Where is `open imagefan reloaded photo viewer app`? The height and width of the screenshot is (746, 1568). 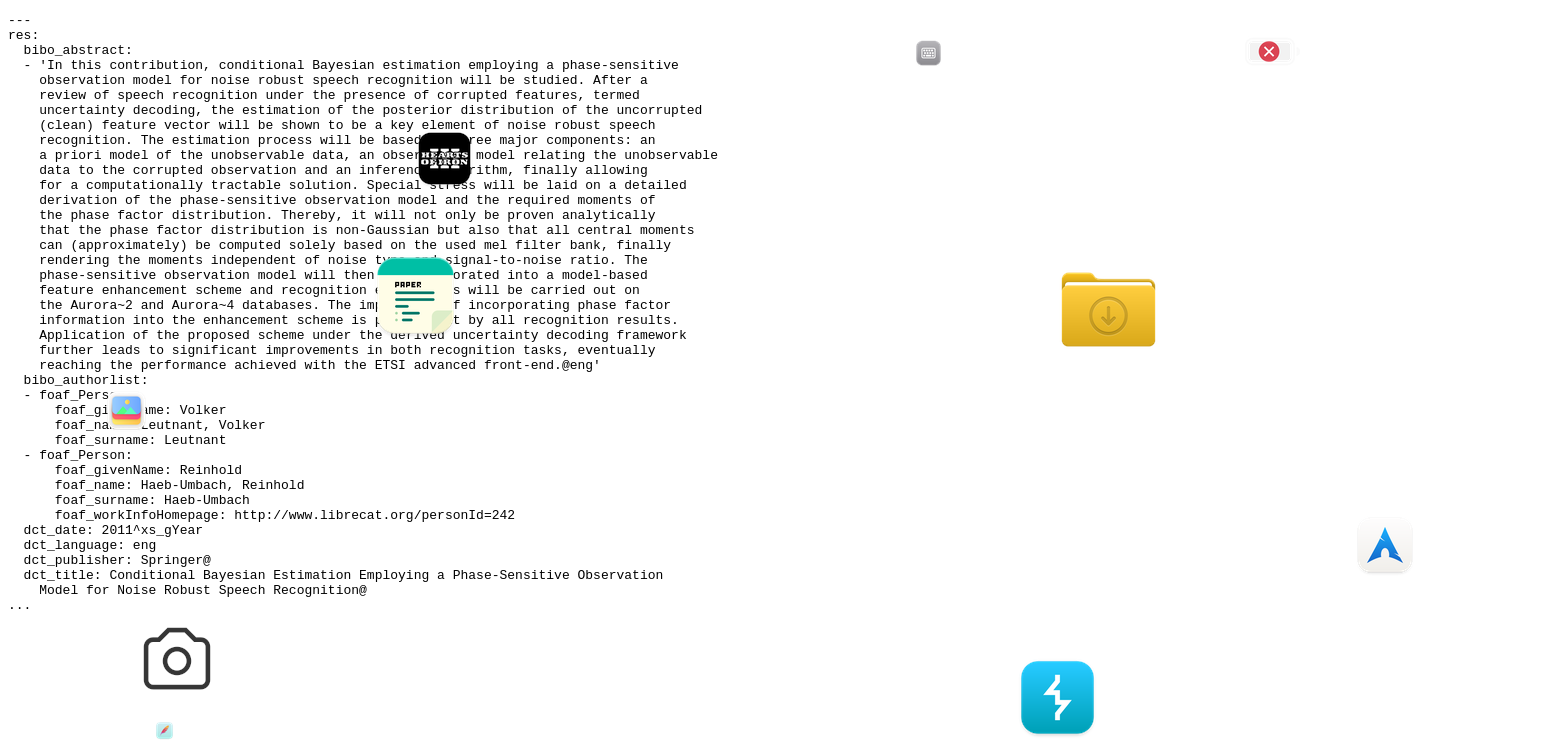 open imagefan reloaded photo viewer app is located at coordinates (126, 410).